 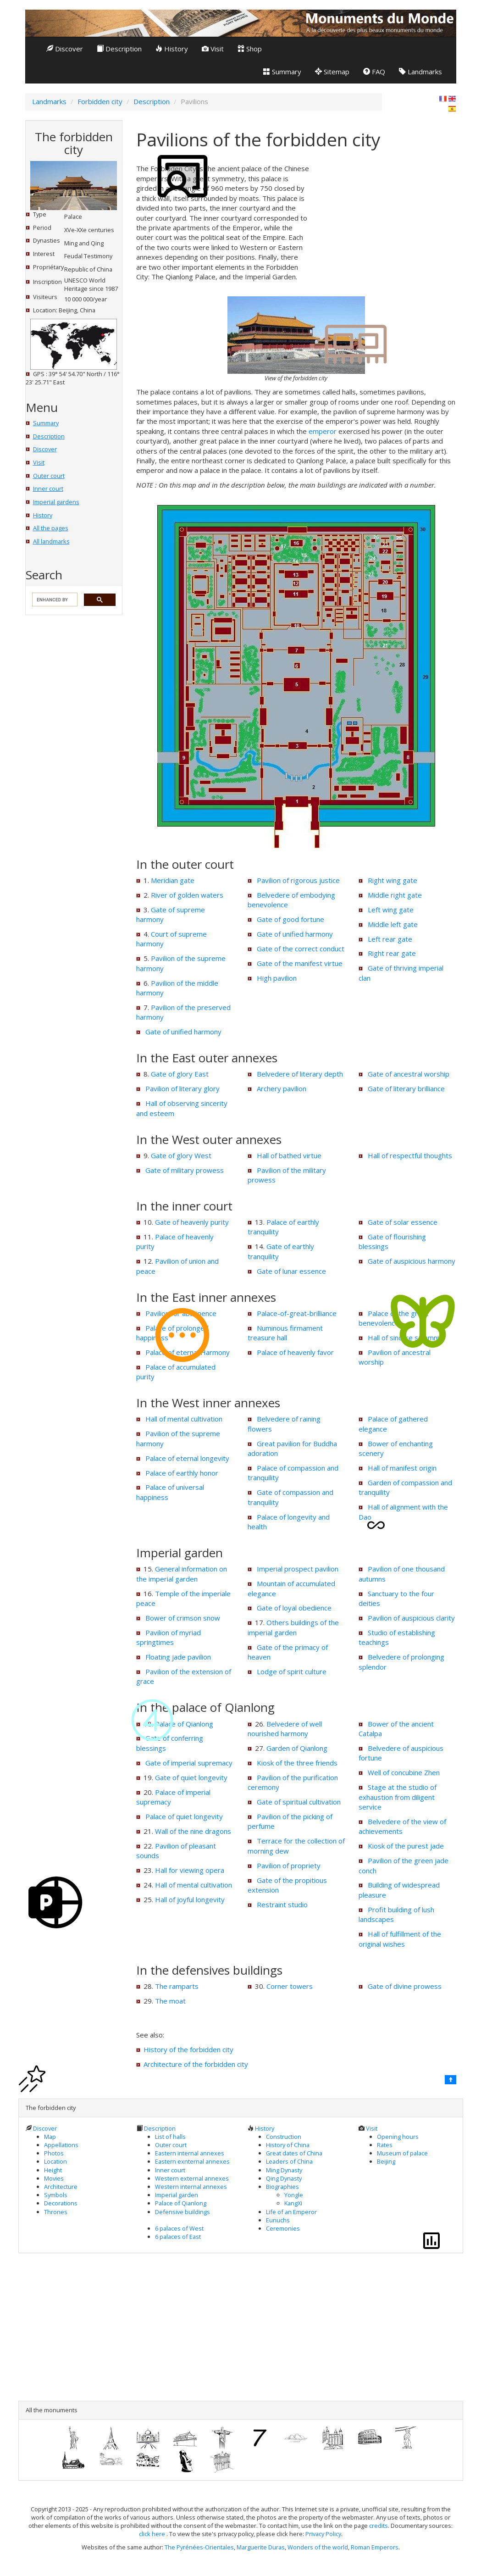 What do you see at coordinates (431, 2241) in the screenshot?
I see `view analytics and reports` at bounding box center [431, 2241].